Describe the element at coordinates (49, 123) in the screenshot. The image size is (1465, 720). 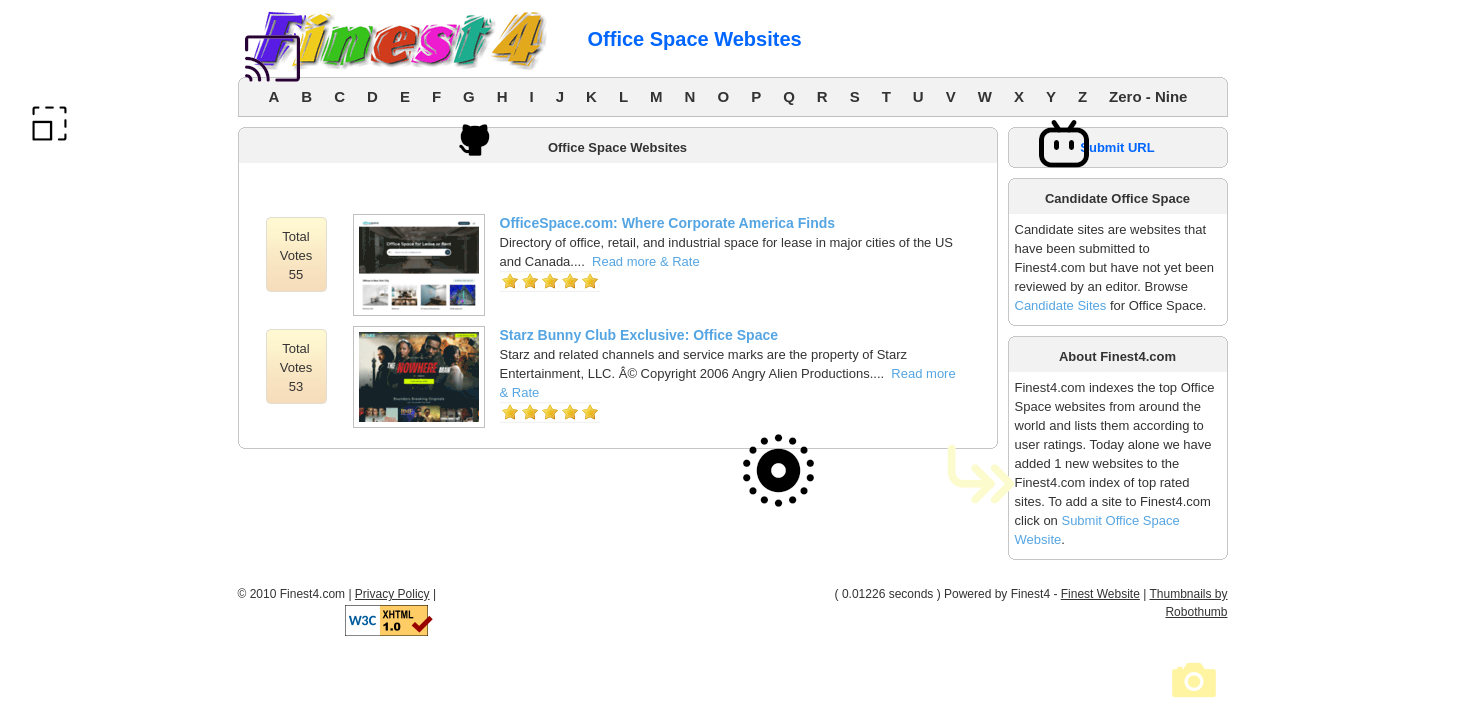
I see `resize a window or element` at that location.